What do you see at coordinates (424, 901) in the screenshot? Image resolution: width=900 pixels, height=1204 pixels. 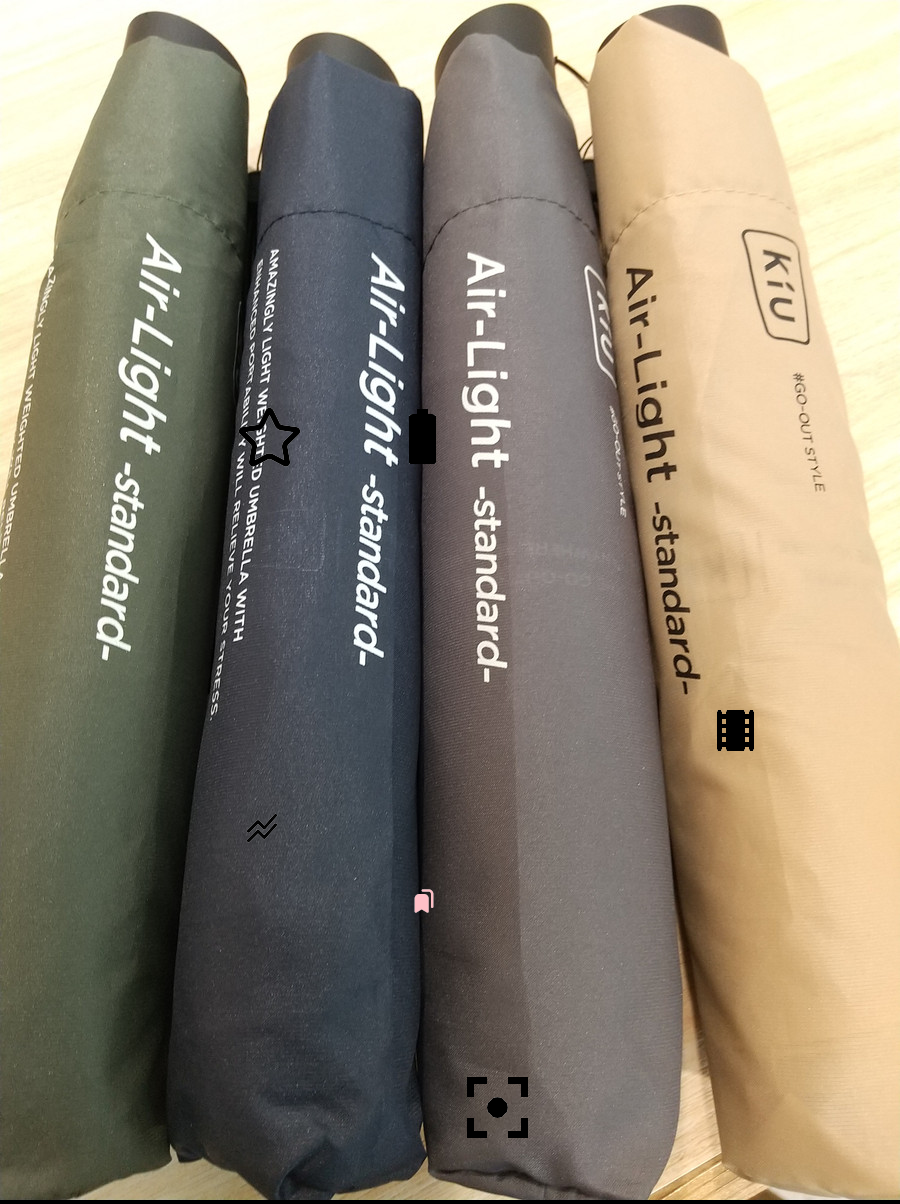 I see `view your saved bookmarks` at bounding box center [424, 901].